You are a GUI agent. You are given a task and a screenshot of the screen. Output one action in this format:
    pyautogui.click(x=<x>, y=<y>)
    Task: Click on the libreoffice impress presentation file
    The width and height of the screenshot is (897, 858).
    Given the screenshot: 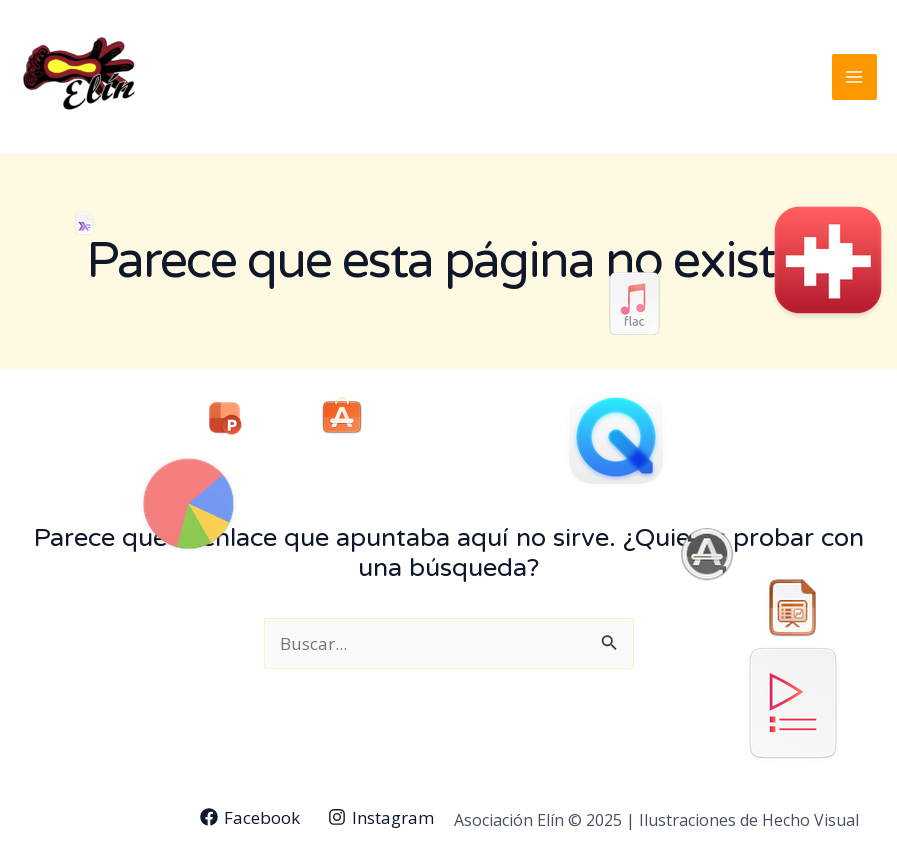 What is the action you would take?
    pyautogui.click(x=792, y=607)
    